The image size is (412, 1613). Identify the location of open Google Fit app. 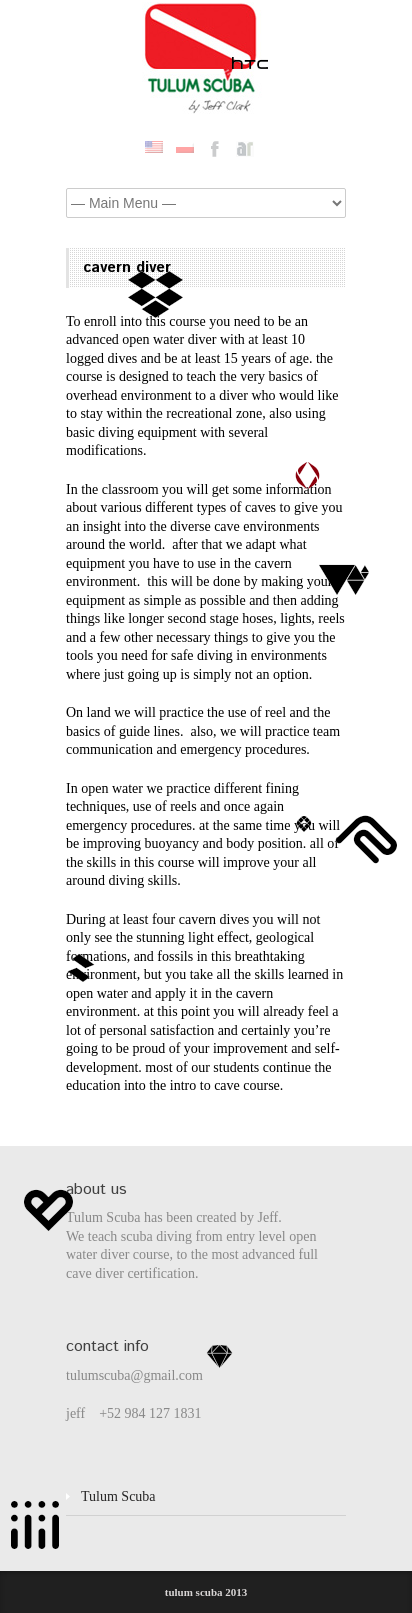
(48, 1210).